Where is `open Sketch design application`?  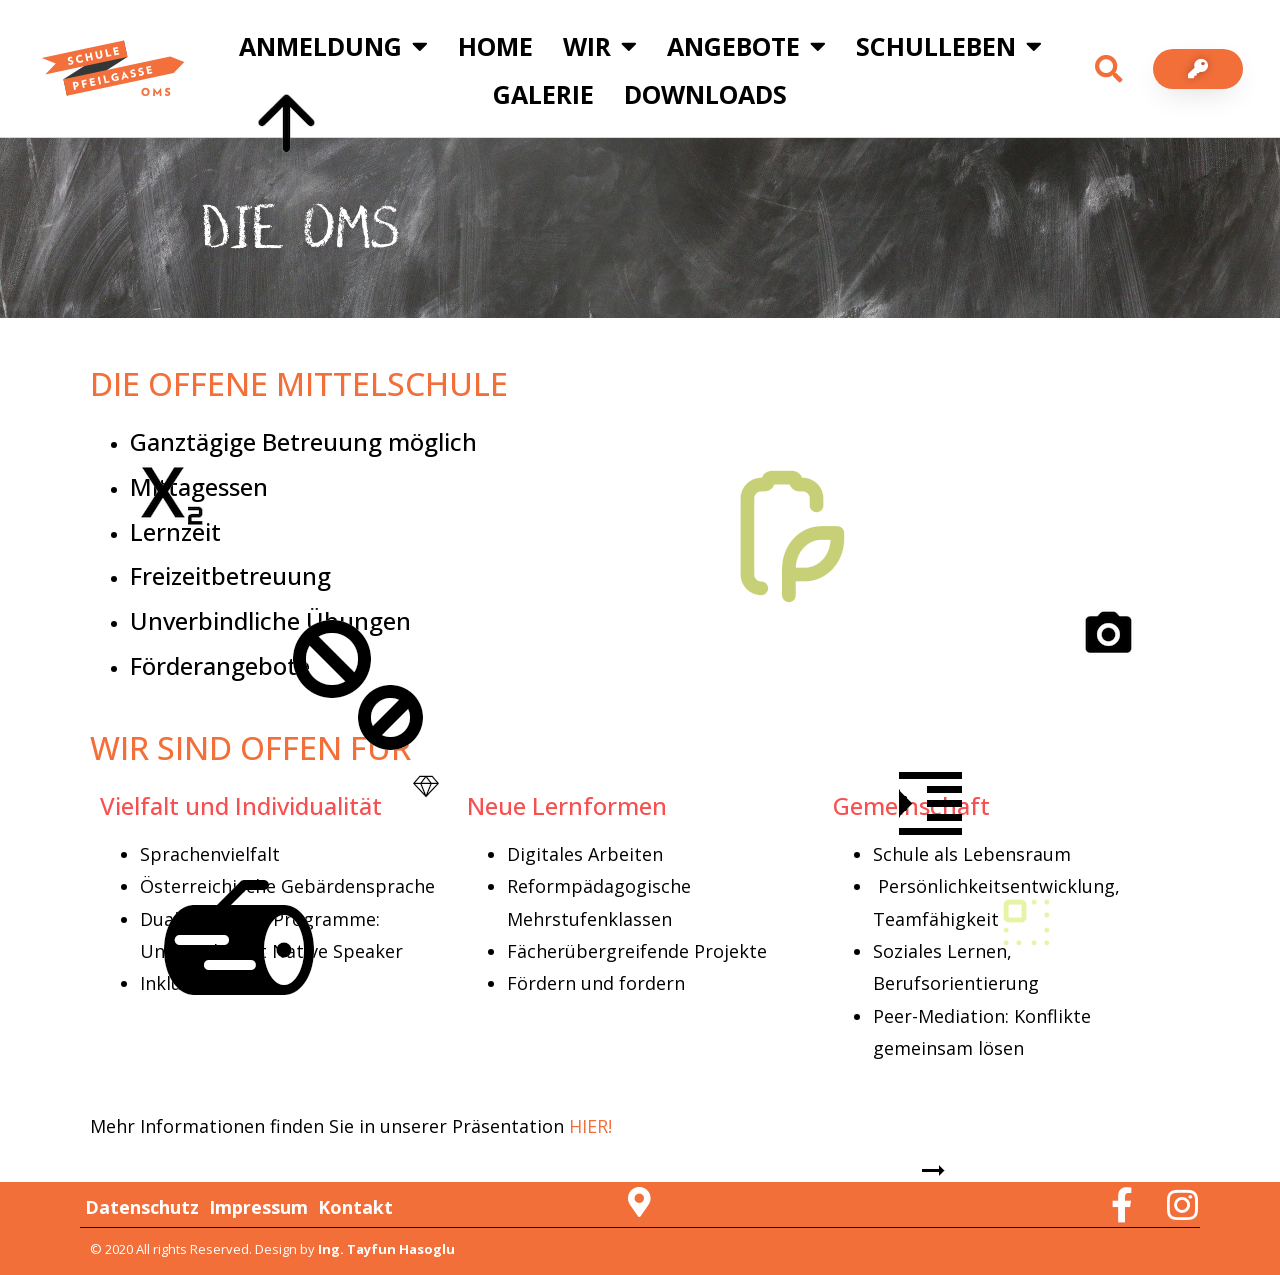 open Sketch design application is located at coordinates (426, 786).